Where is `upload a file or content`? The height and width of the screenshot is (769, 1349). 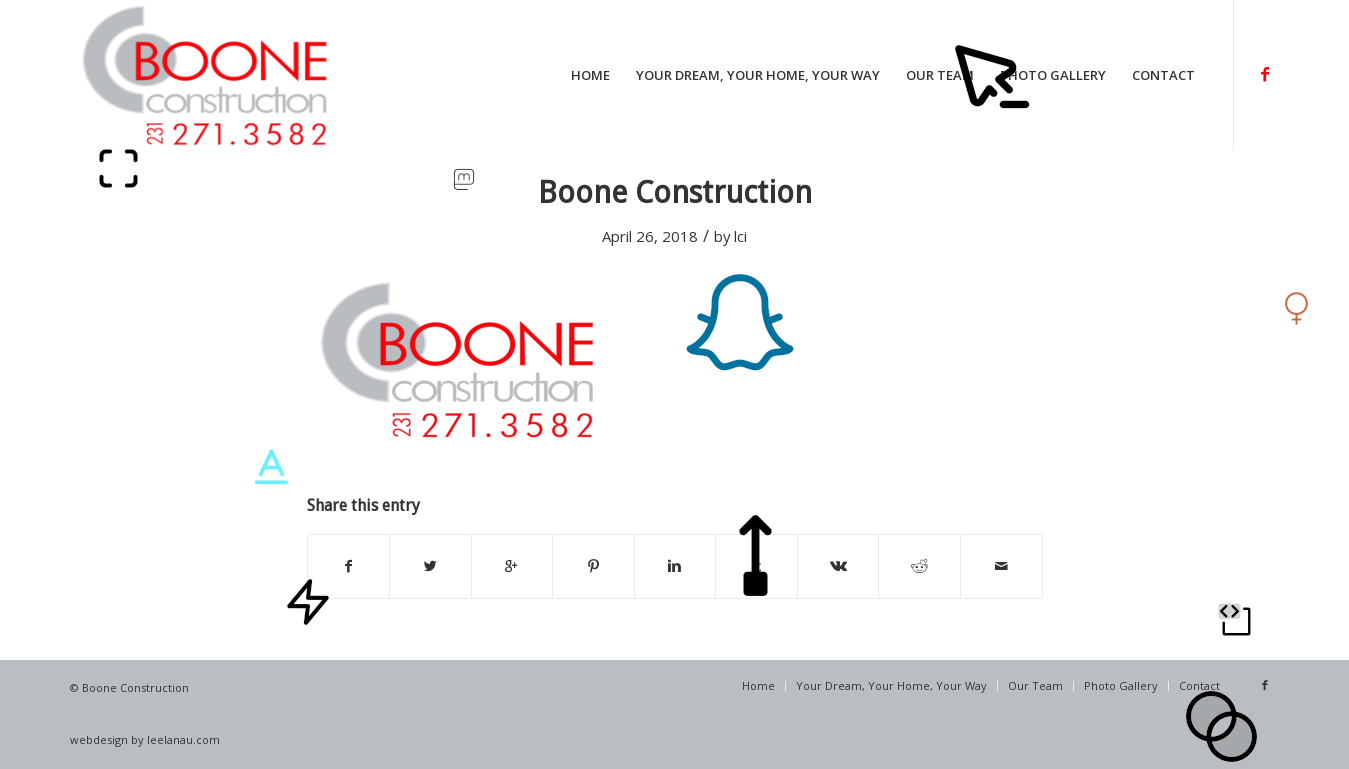
upload a file or content is located at coordinates (755, 555).